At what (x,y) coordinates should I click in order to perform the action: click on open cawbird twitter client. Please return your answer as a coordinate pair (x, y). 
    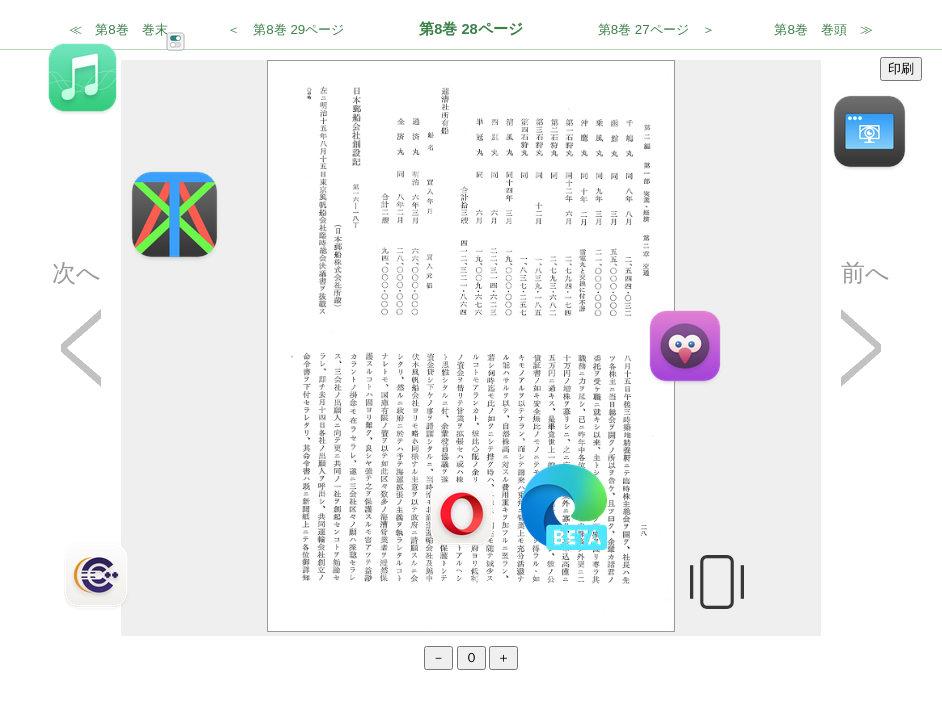
    Looking at the image, I should click on (685, 346).